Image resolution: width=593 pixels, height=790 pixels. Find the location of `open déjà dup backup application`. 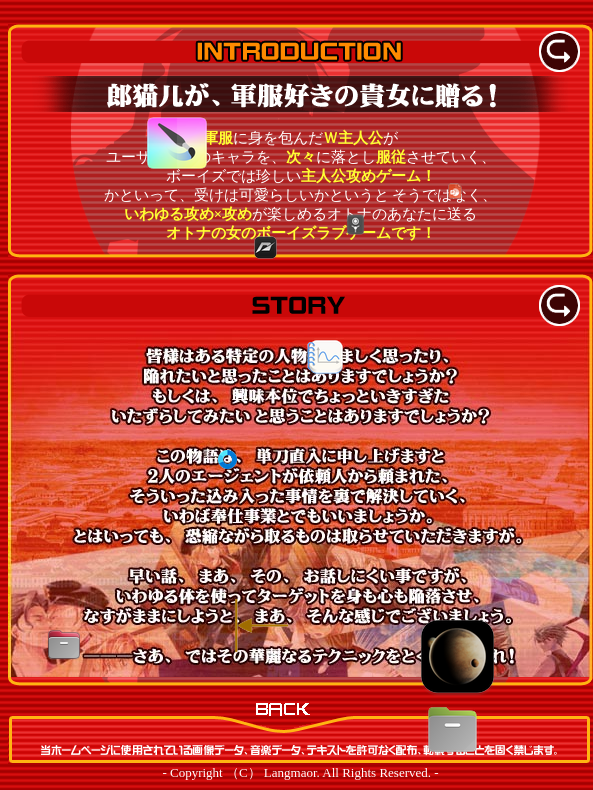

open déjà dup backup application is located at coordinates (355, 224).